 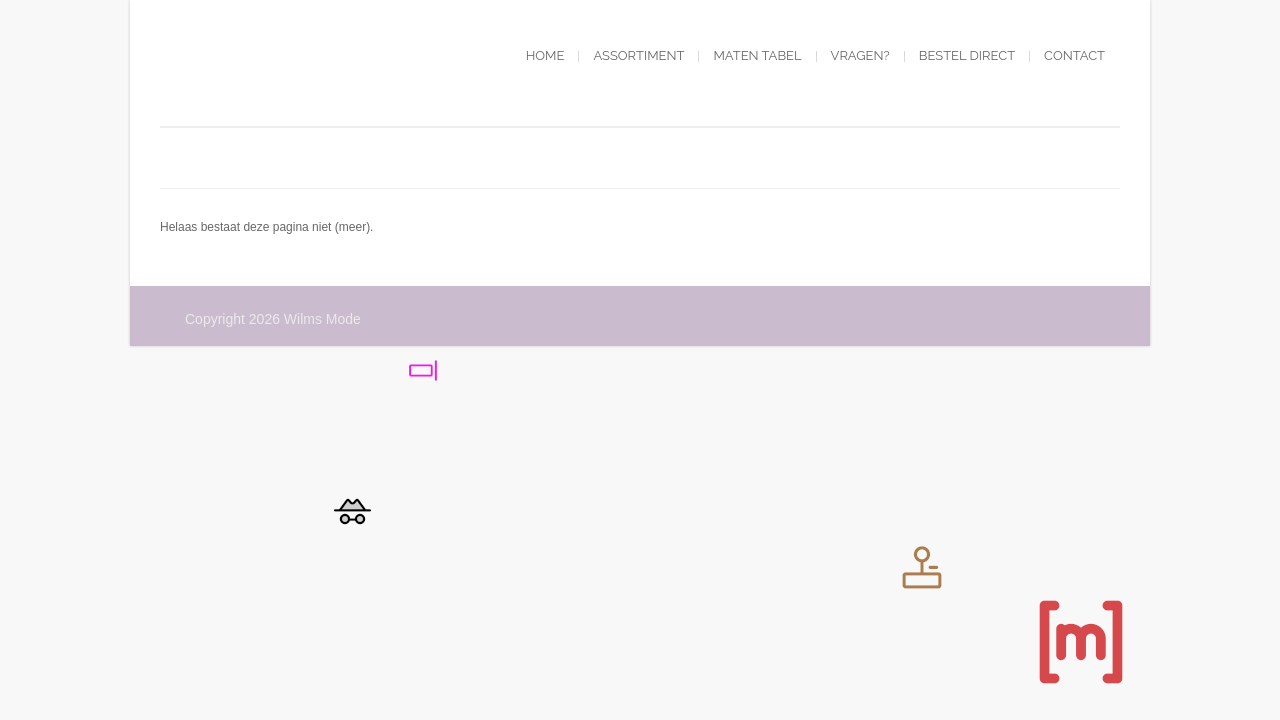 I want to click on enable incognito or private browsing mode, so click(x=352, y=511).